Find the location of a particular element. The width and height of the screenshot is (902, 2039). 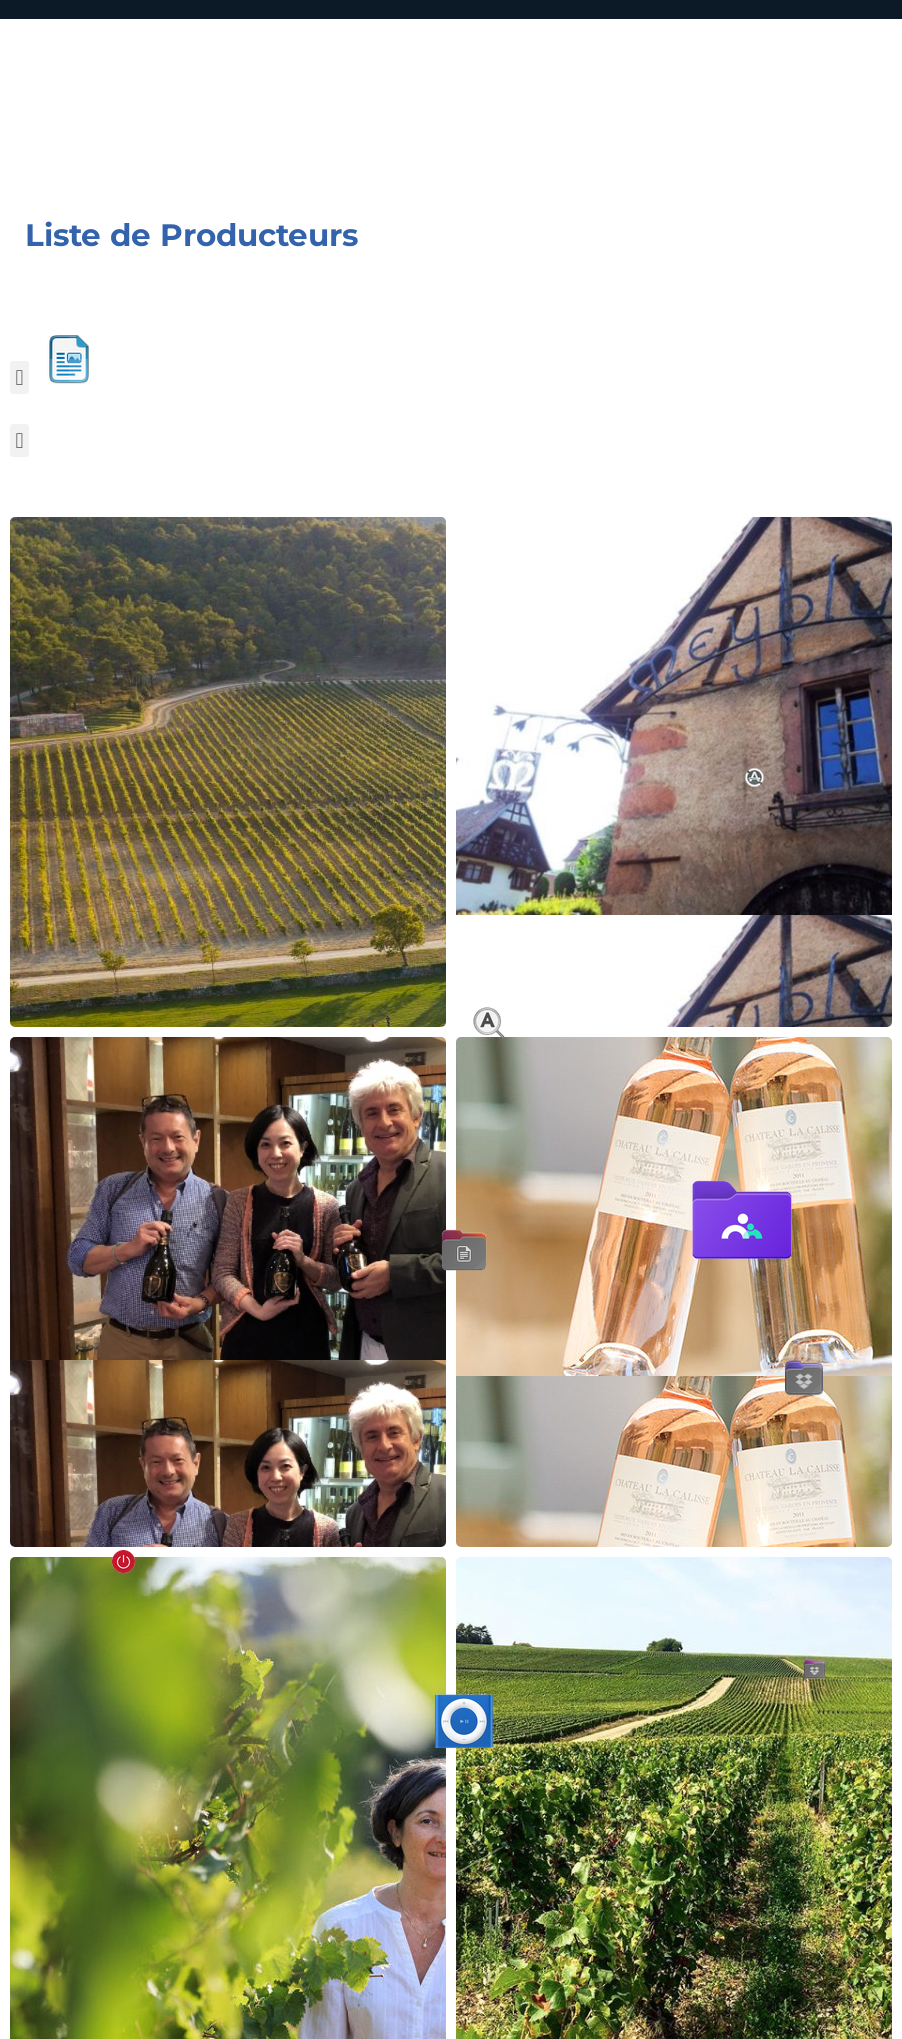

shut down the system is located at coordinates (124, 1562).